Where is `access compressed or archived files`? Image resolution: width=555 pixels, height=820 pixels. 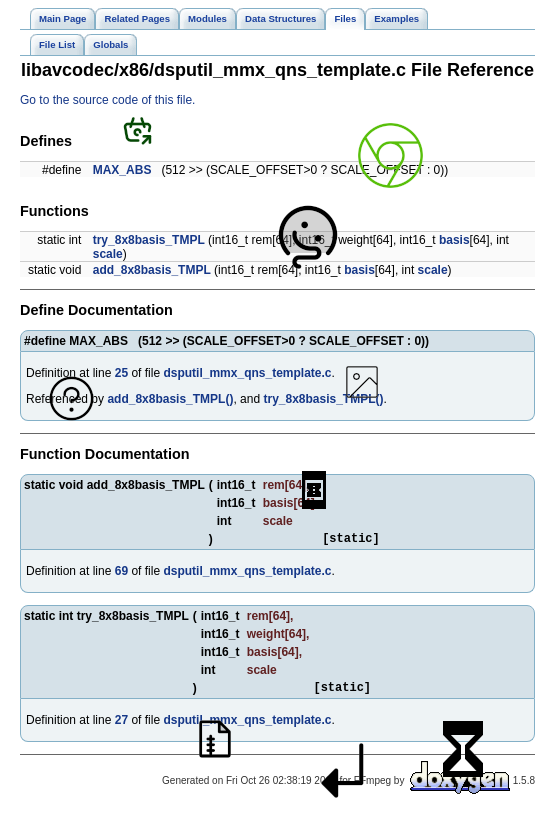
access compressed or archived files is located at coordinates (215, 739).